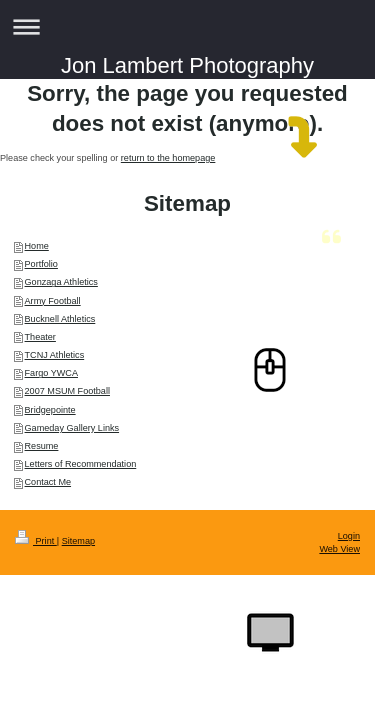 The height and width of the screenshot is (720, 375). What do you see at coordinates (331, 236) in the screenshot?
I see `insert a block quote` at bounding box center [331, 236].